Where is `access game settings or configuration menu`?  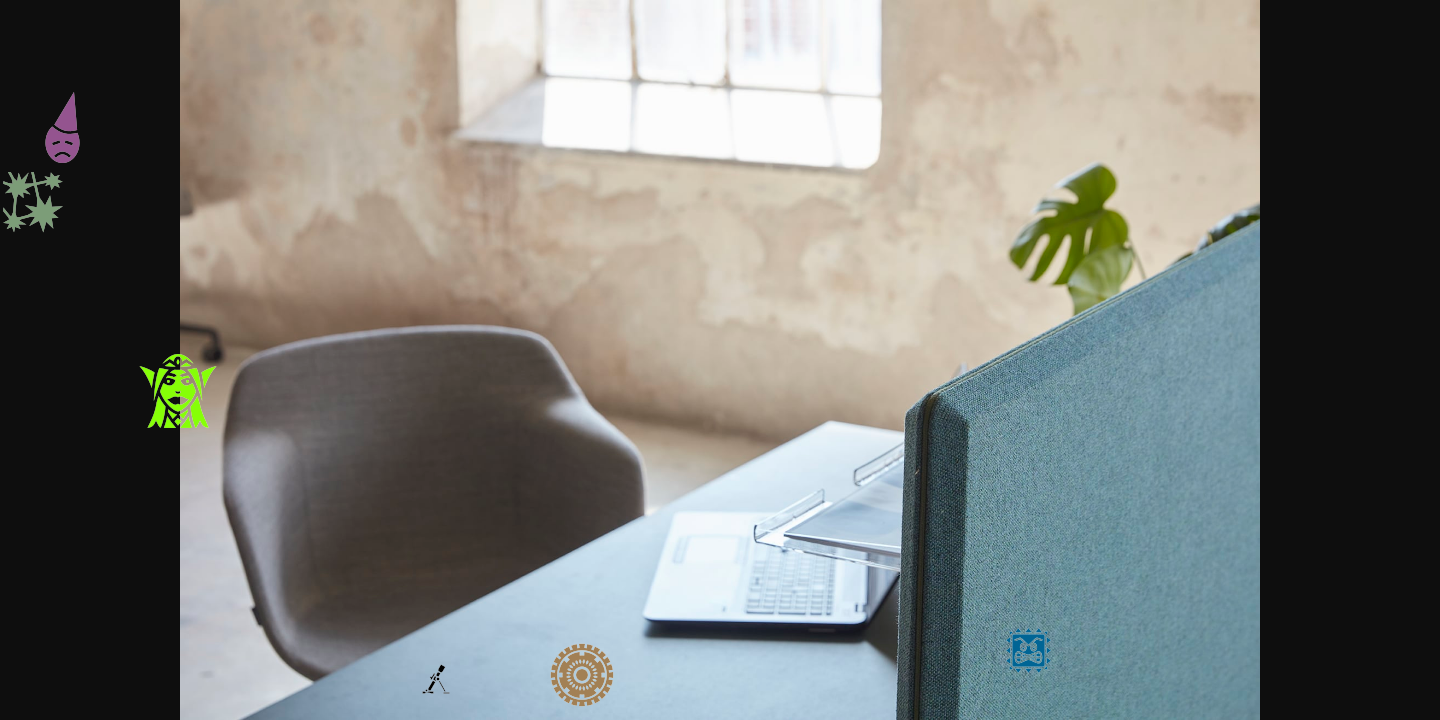 access game settings or configuration menu is located at coordinates (582, 675).